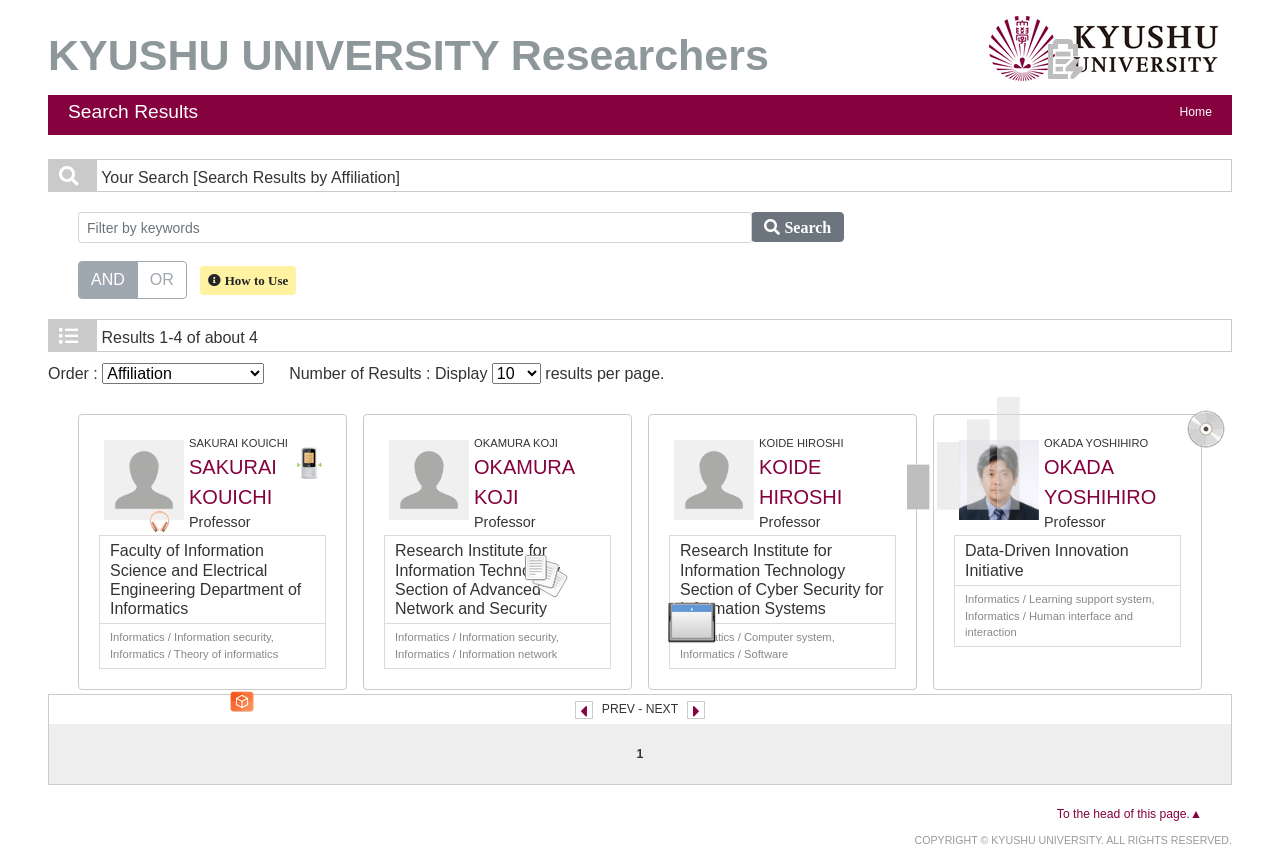  Describe the element at coordinates (242, 701) in the screenshot. I see `3D model file in STL binary format` at that location.